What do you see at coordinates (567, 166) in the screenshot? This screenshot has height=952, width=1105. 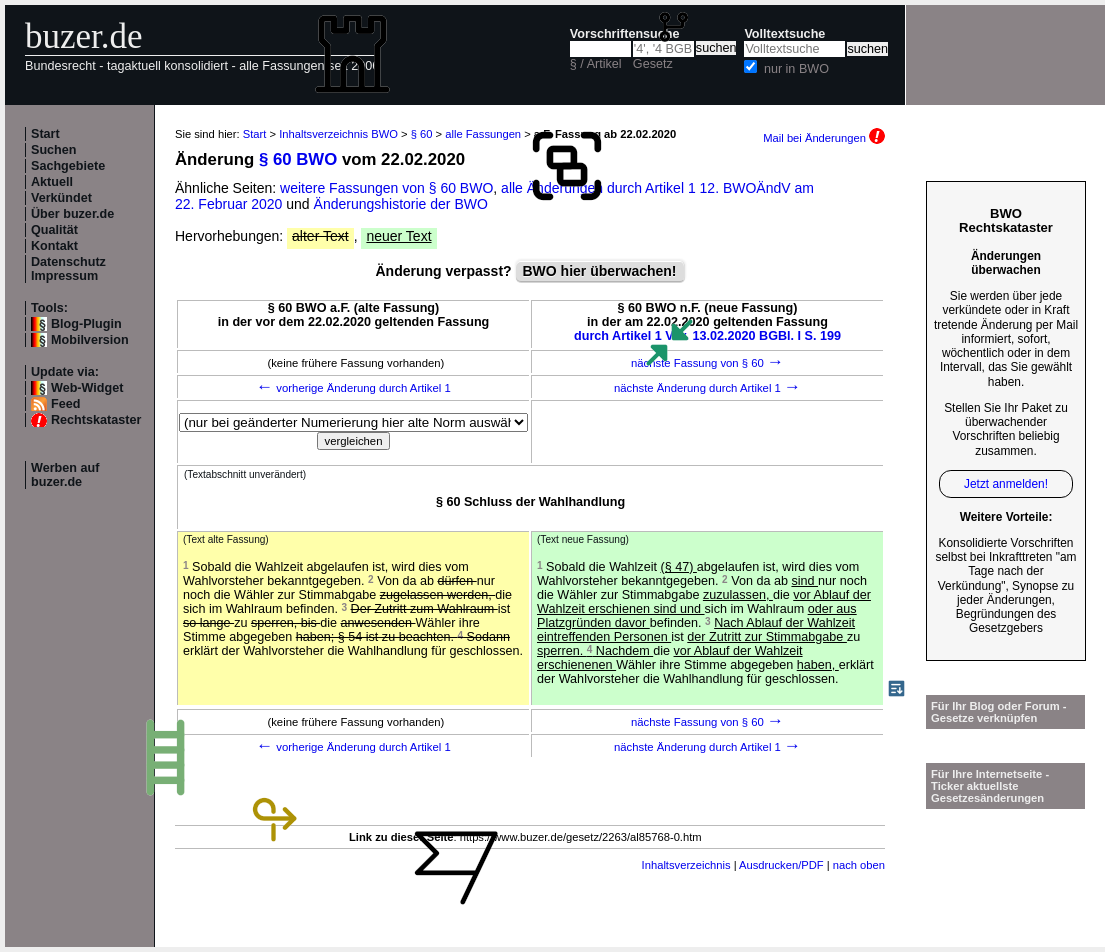 I see `group selected objects together` at bounding box center [567, 166].